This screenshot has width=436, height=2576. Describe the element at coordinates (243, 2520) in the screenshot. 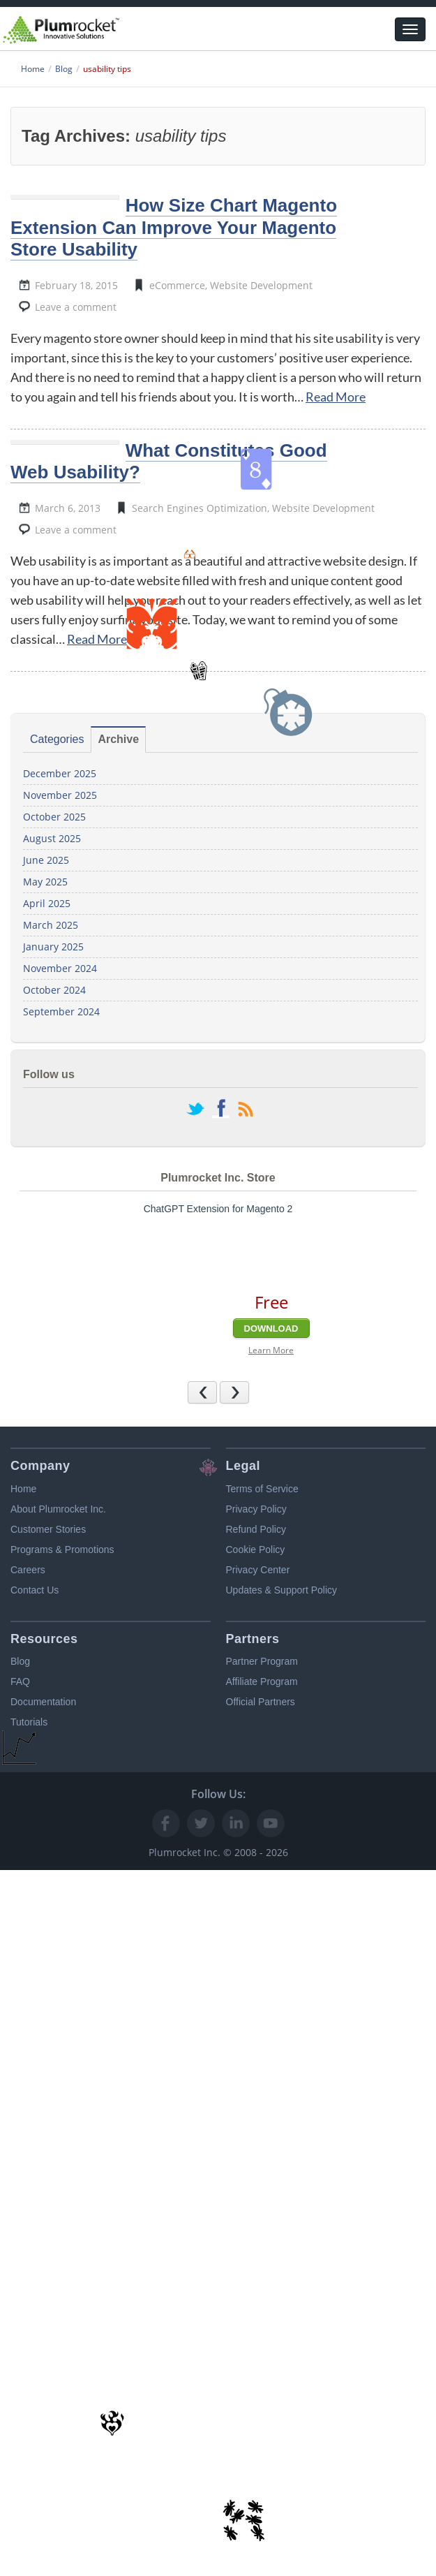

I see `indicates insect infestation or pest problem in a game` at that location.